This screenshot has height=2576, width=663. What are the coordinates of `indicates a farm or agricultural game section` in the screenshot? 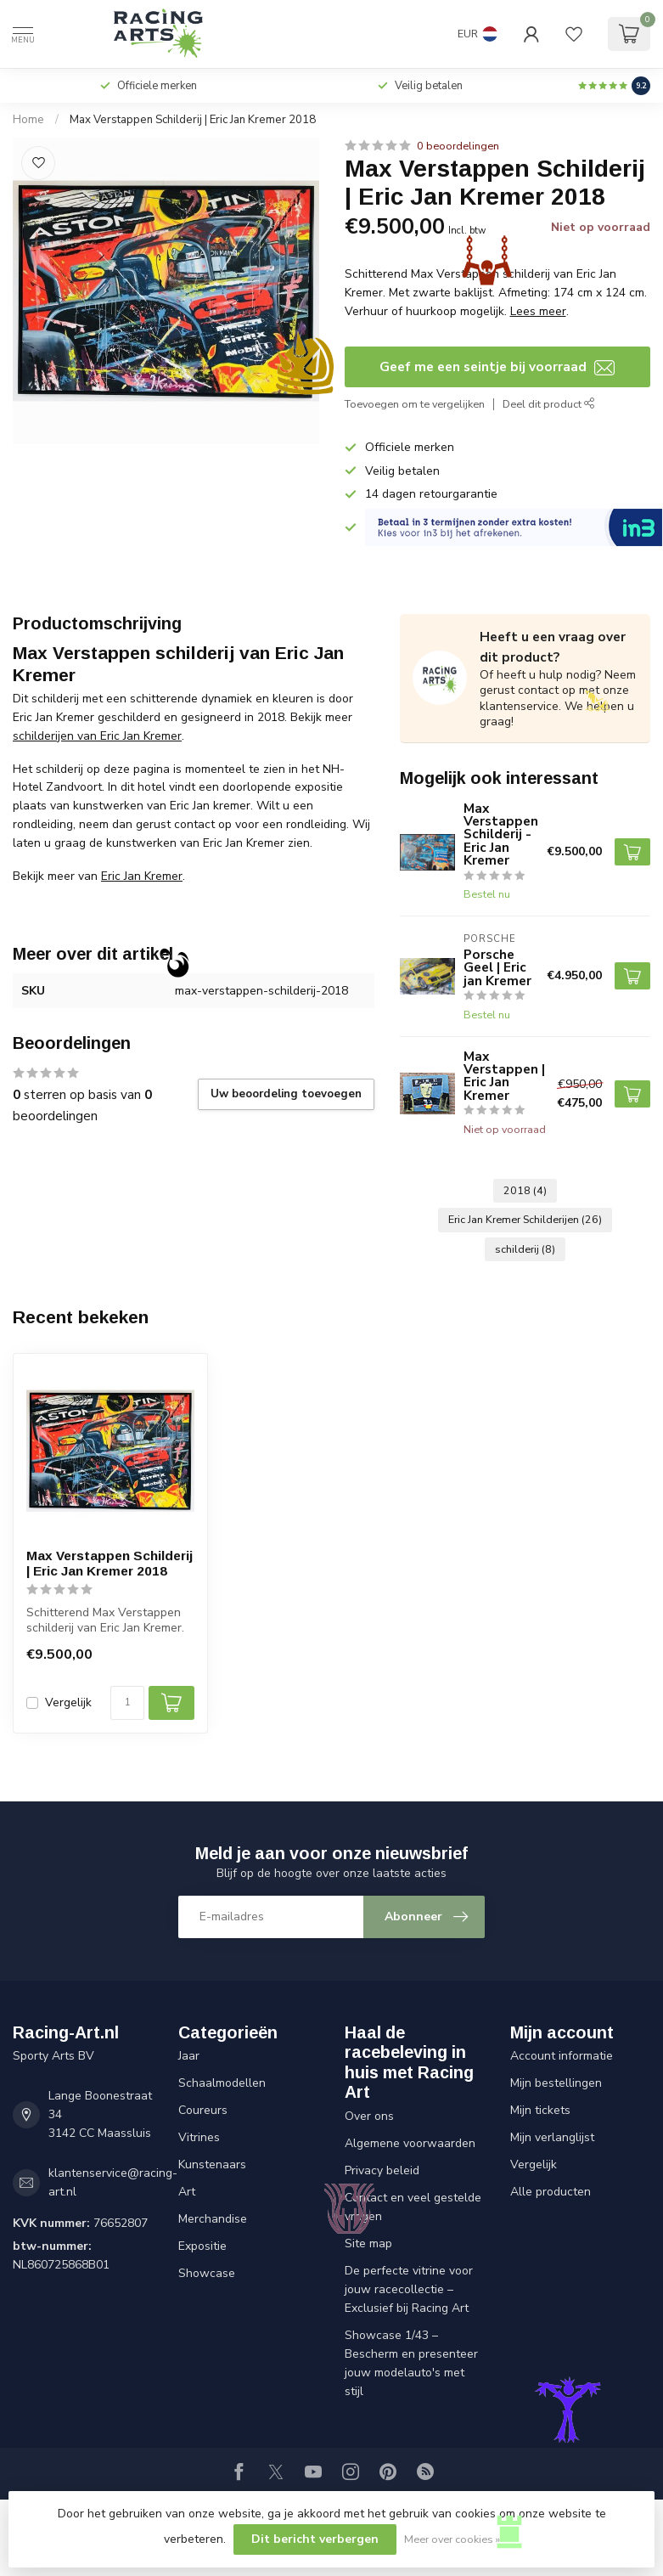 It's located at (568, 2409).